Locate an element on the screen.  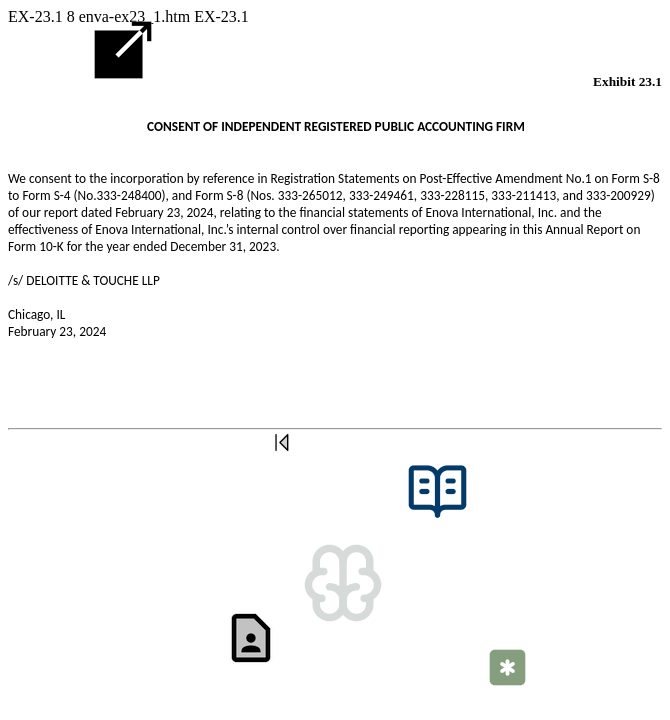
access AI or smart features is located at coordinates (343, 583).